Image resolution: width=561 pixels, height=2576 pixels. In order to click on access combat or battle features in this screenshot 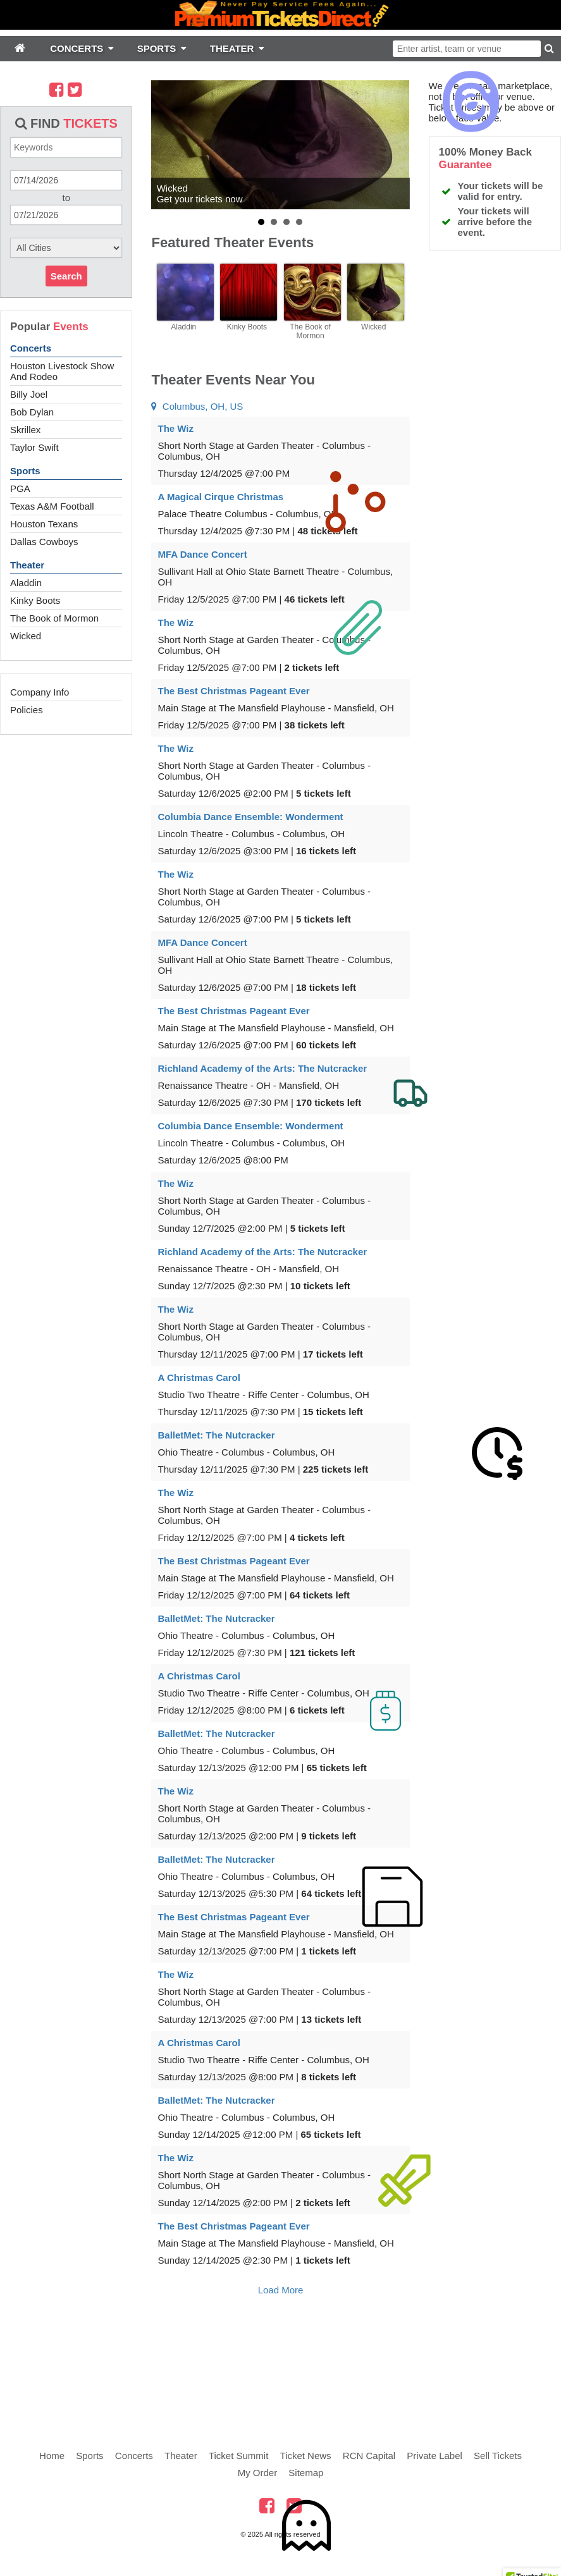, I will do `click(405, 2180)`.